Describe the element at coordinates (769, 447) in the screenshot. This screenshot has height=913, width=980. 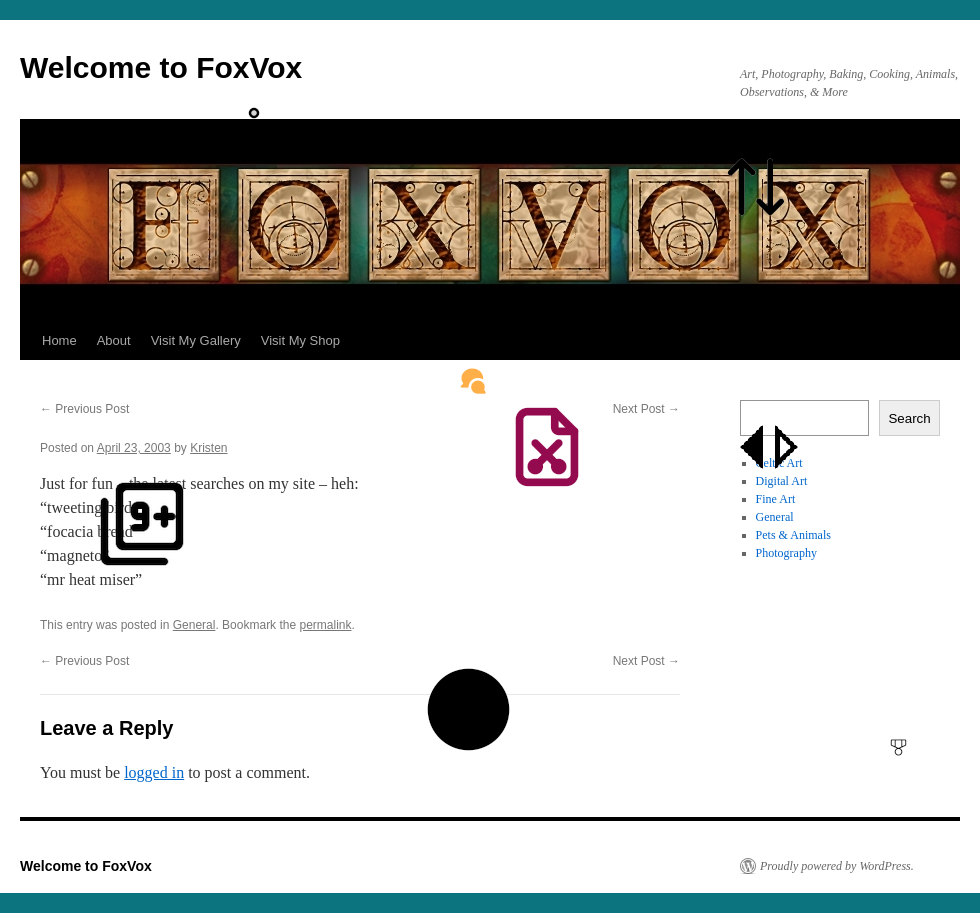
I see `switch to the right panel or view` at that location.